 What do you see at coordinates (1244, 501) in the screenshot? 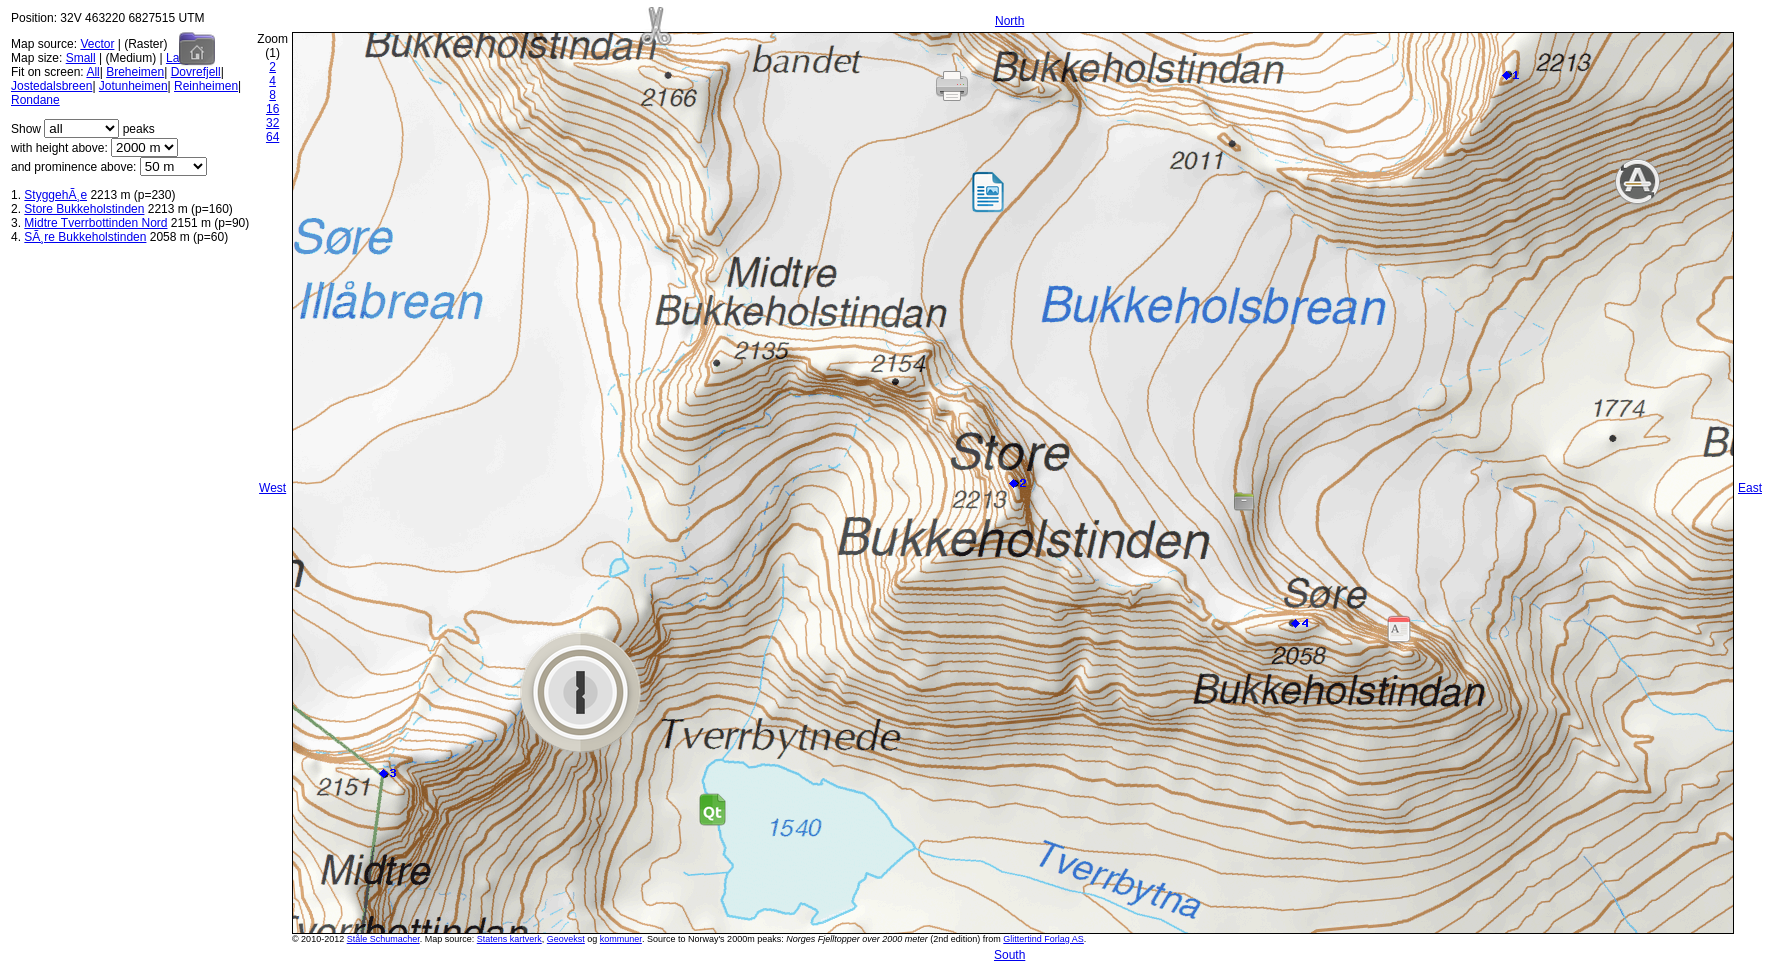
I see `open file manager application` at bounding box center [1244, 501].